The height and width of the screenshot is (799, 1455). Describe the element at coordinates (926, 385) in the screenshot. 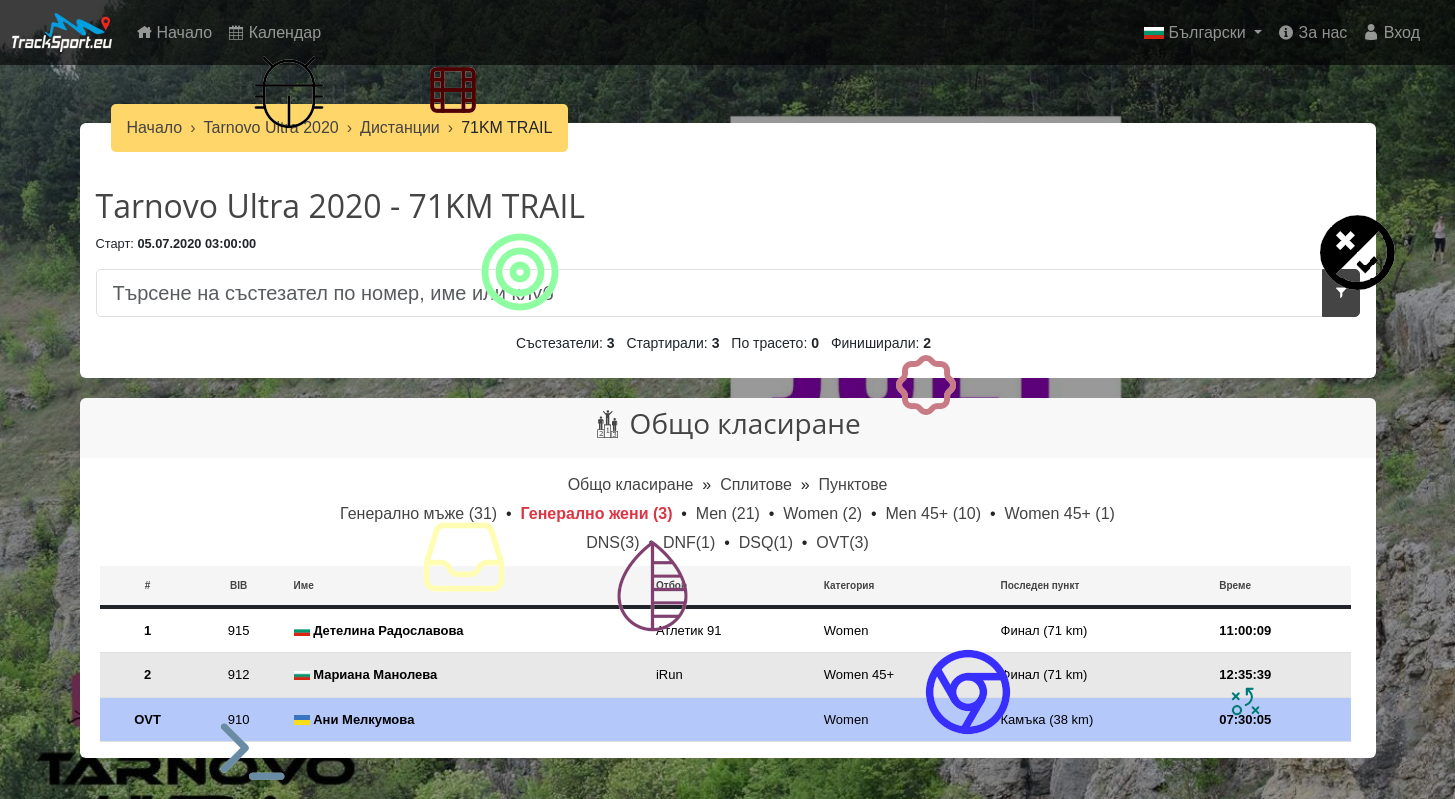

I see `indicates an achievement or badge earned` at that location.